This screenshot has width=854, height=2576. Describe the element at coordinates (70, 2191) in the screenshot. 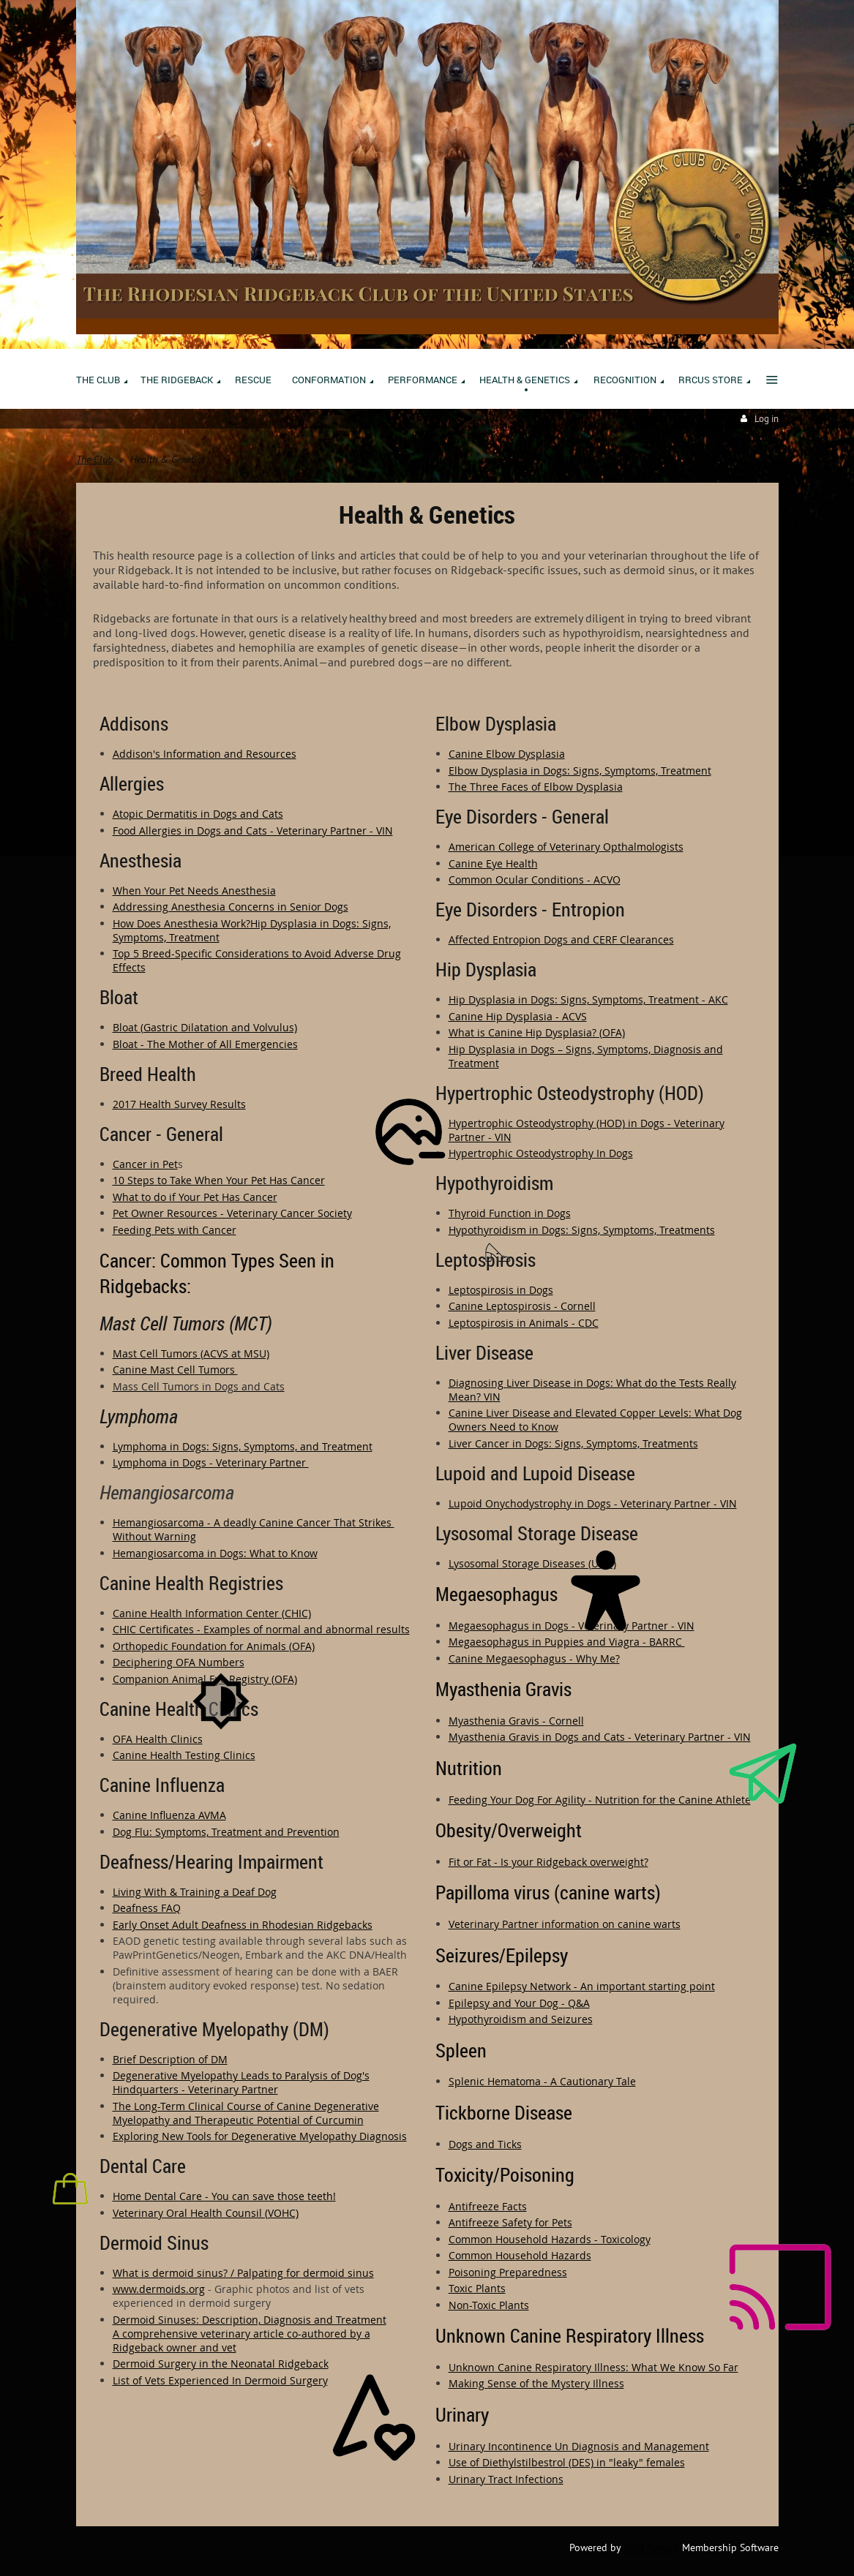

I see `access shopping bag or cart` at that location.